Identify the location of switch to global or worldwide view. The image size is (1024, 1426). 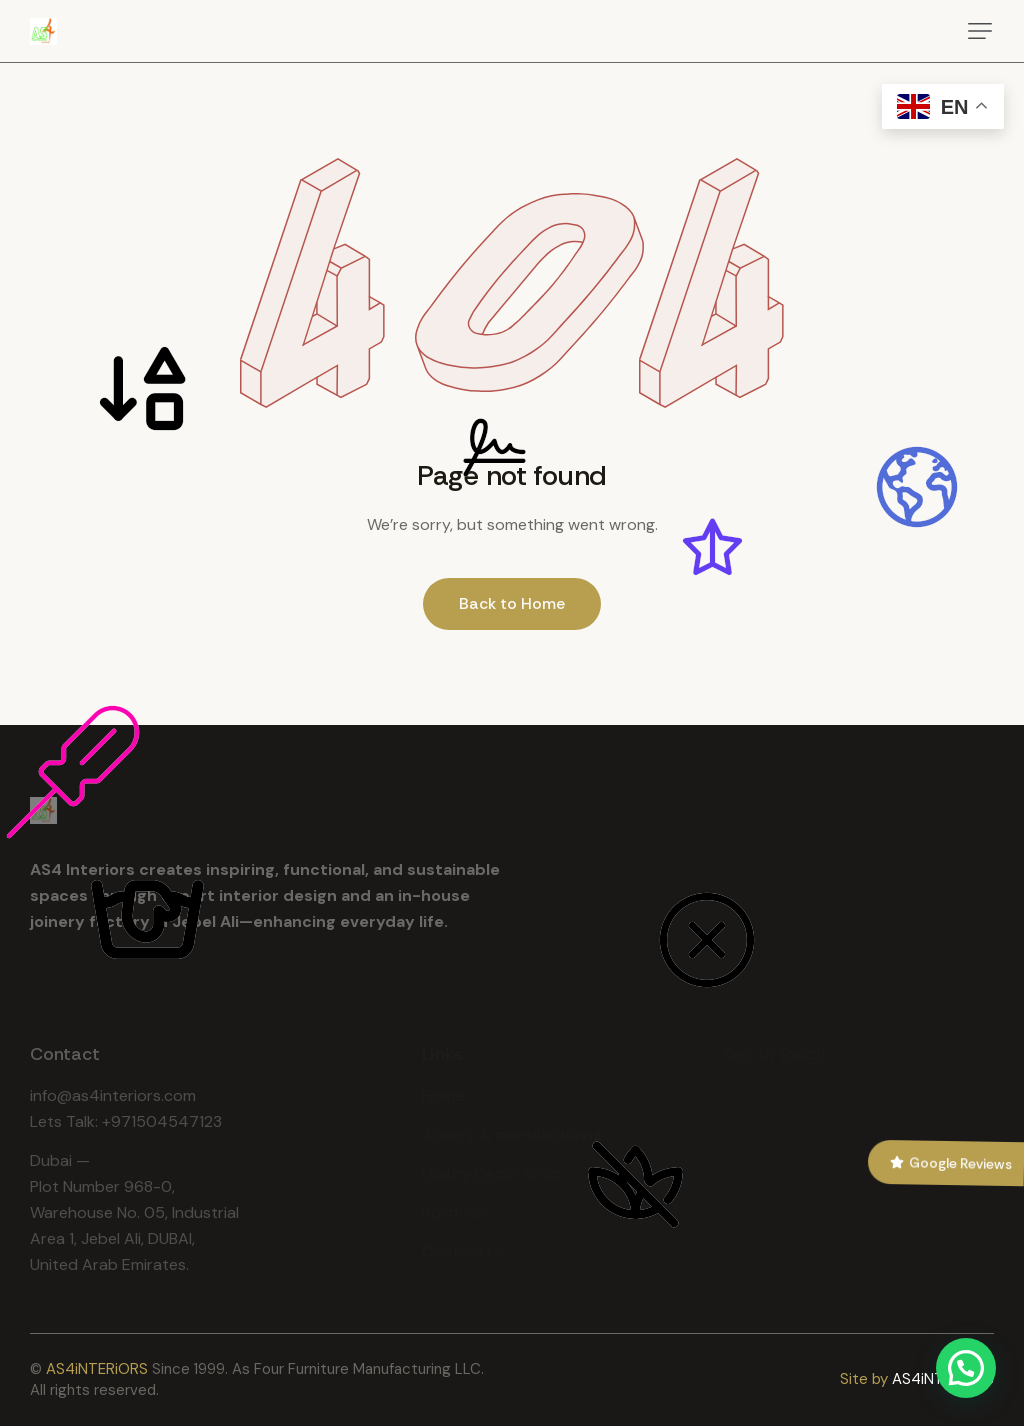
(917, 487).